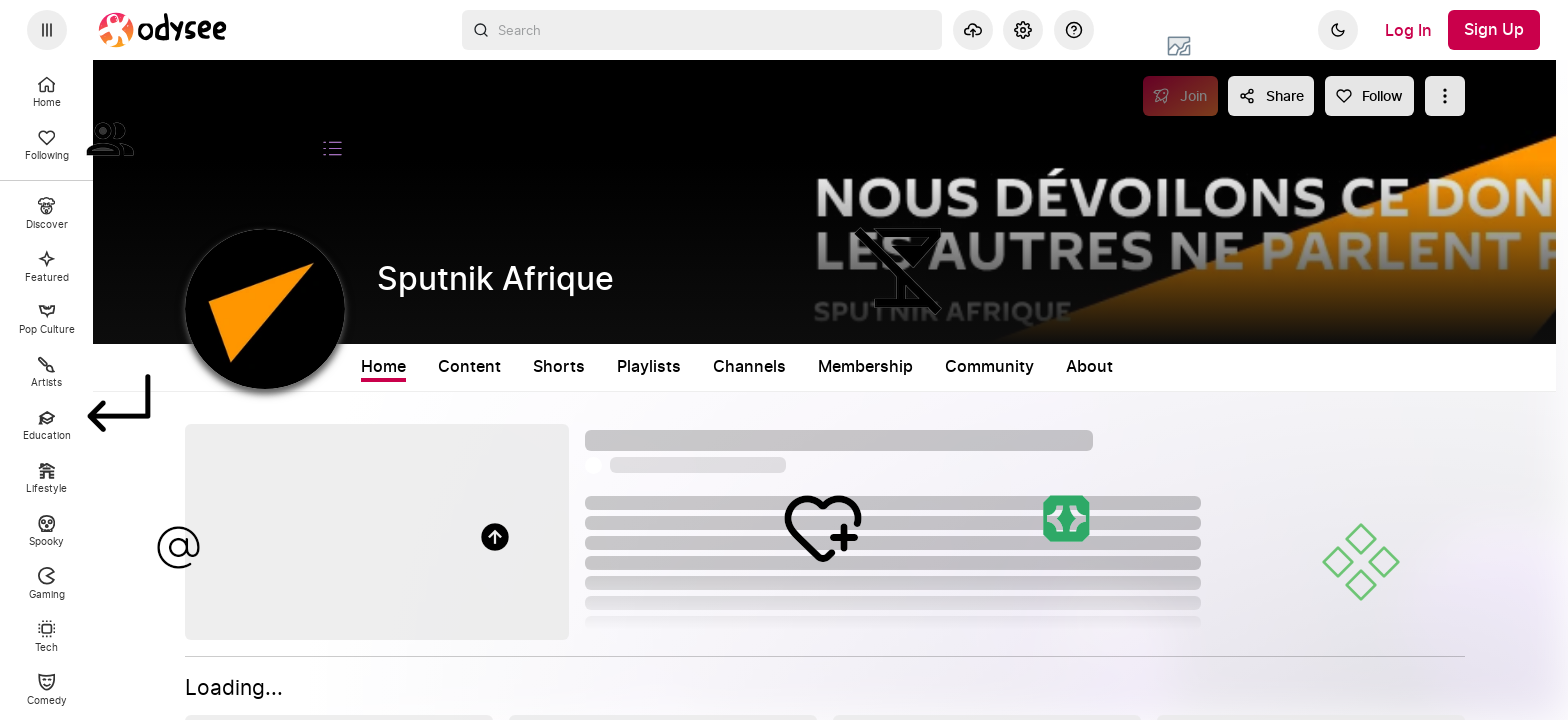  I want to click on indicates a broken or corrupted image file, so click(1179, 46).